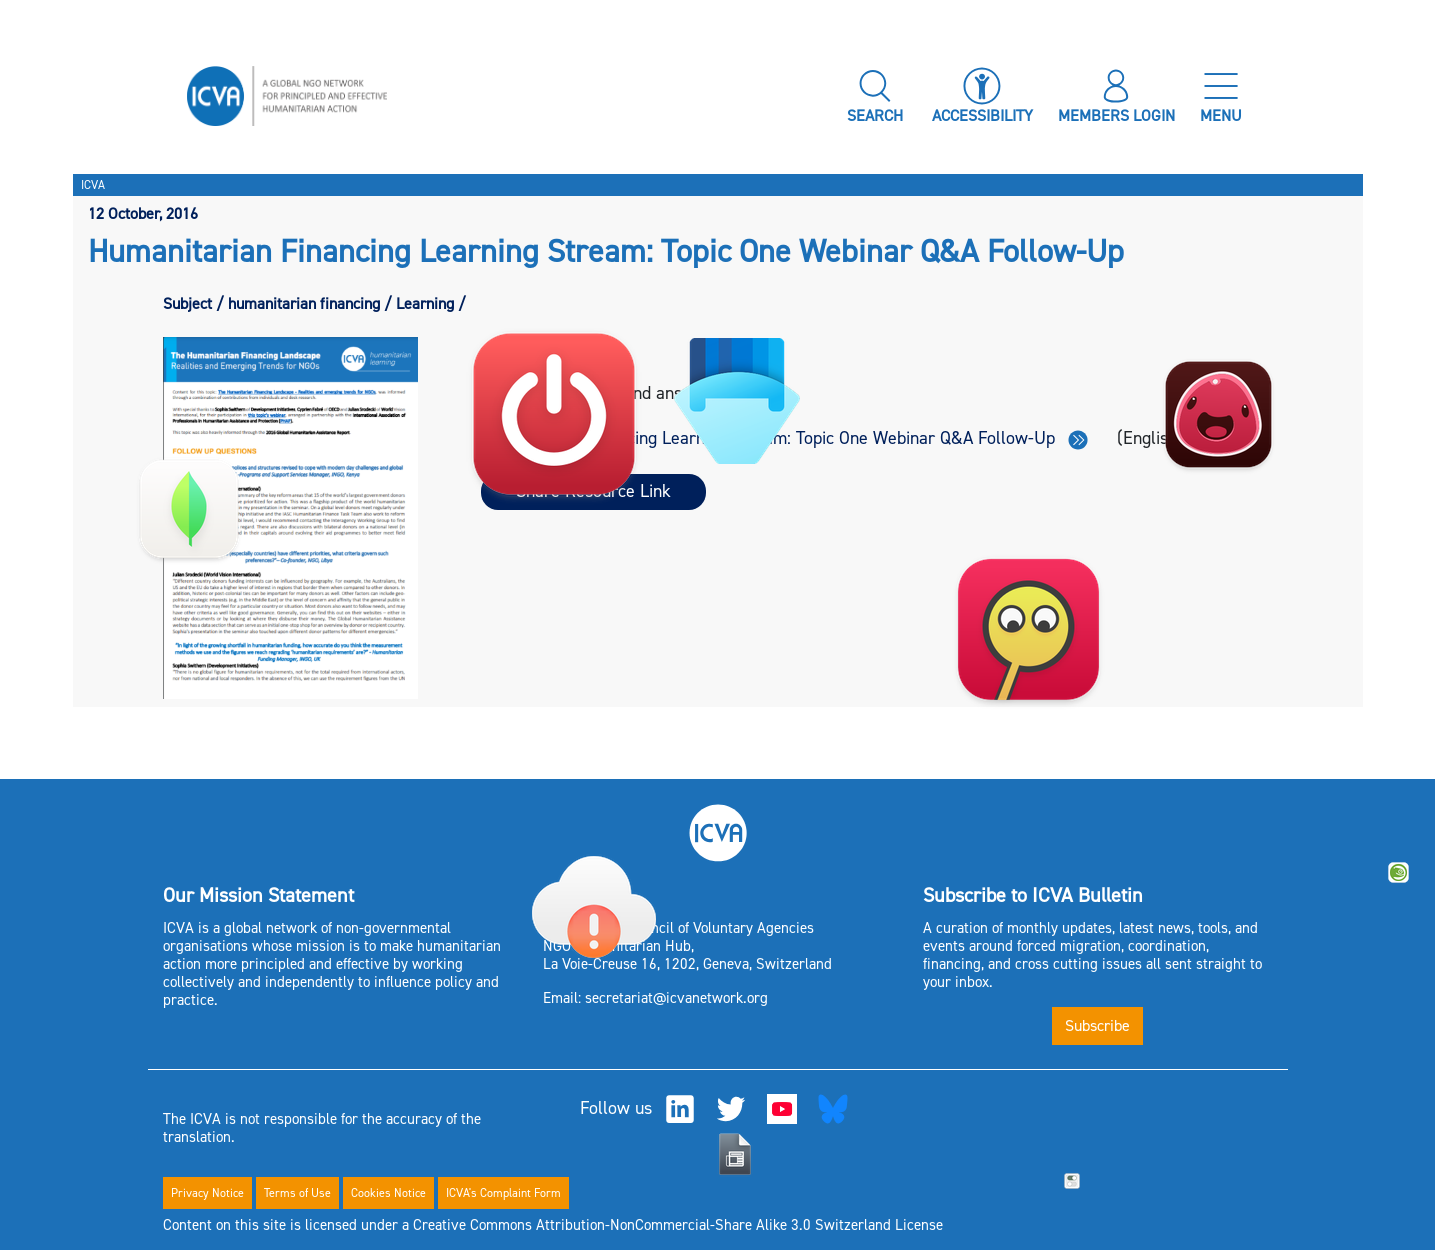 This screenshot has height=1250, width=1435. Describe the element at coordinates (737, 401) in the screenshot. I see `open the warehouse app for managing software packages` at that location.